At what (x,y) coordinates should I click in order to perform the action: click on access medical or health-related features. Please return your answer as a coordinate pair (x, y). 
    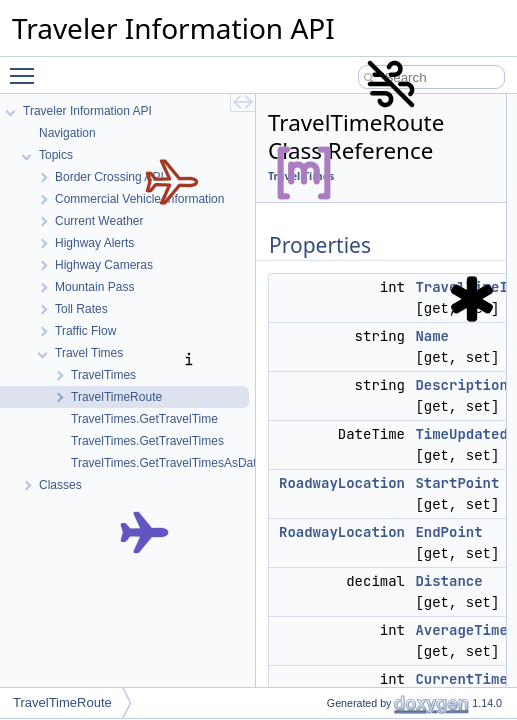
    Looking at the image, I should click on (472, 299).